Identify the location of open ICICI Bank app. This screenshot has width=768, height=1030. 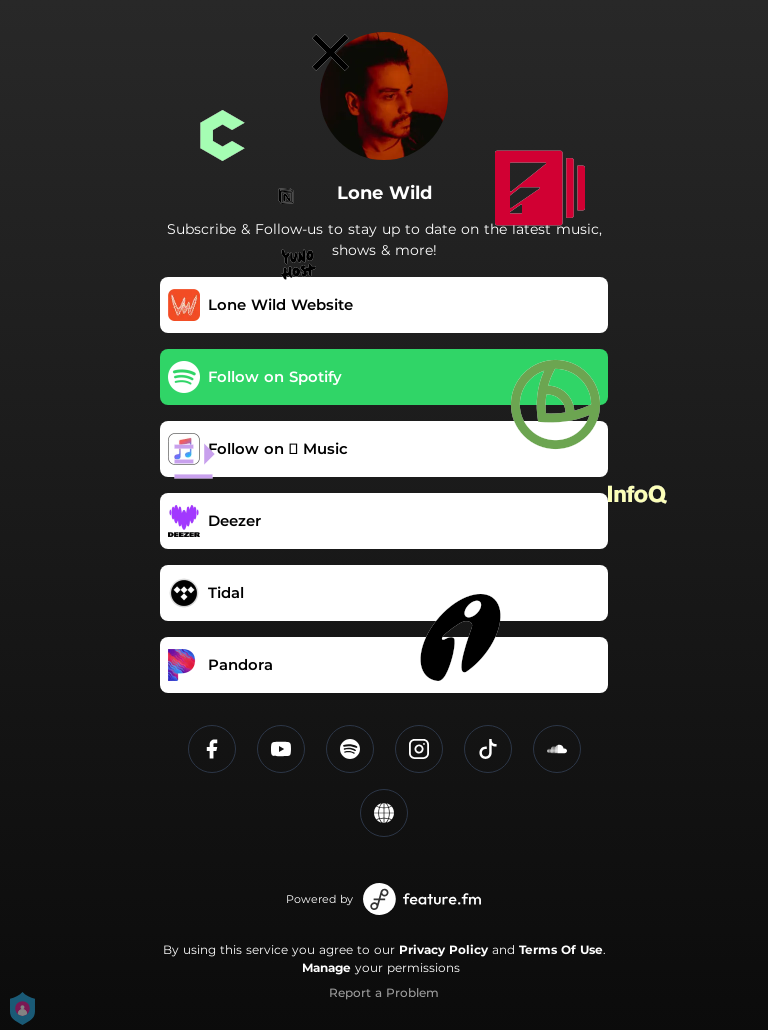
(460, 637).